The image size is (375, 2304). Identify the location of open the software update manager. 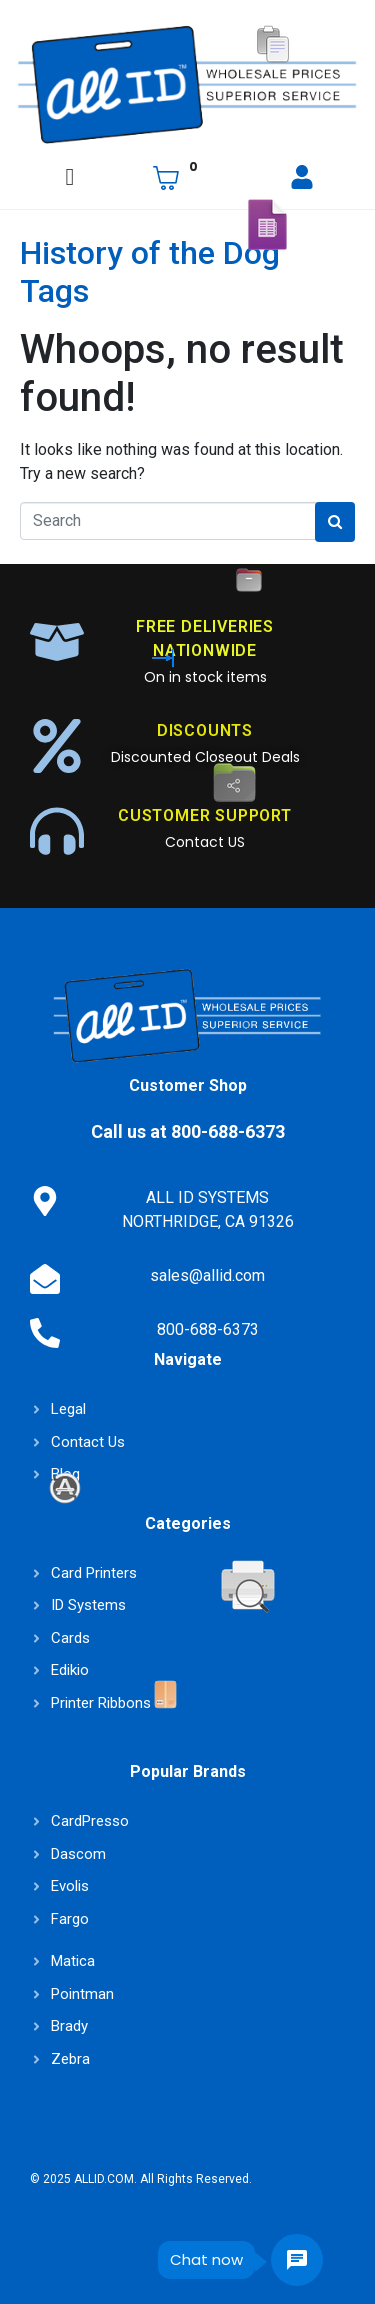
(65, 1488).